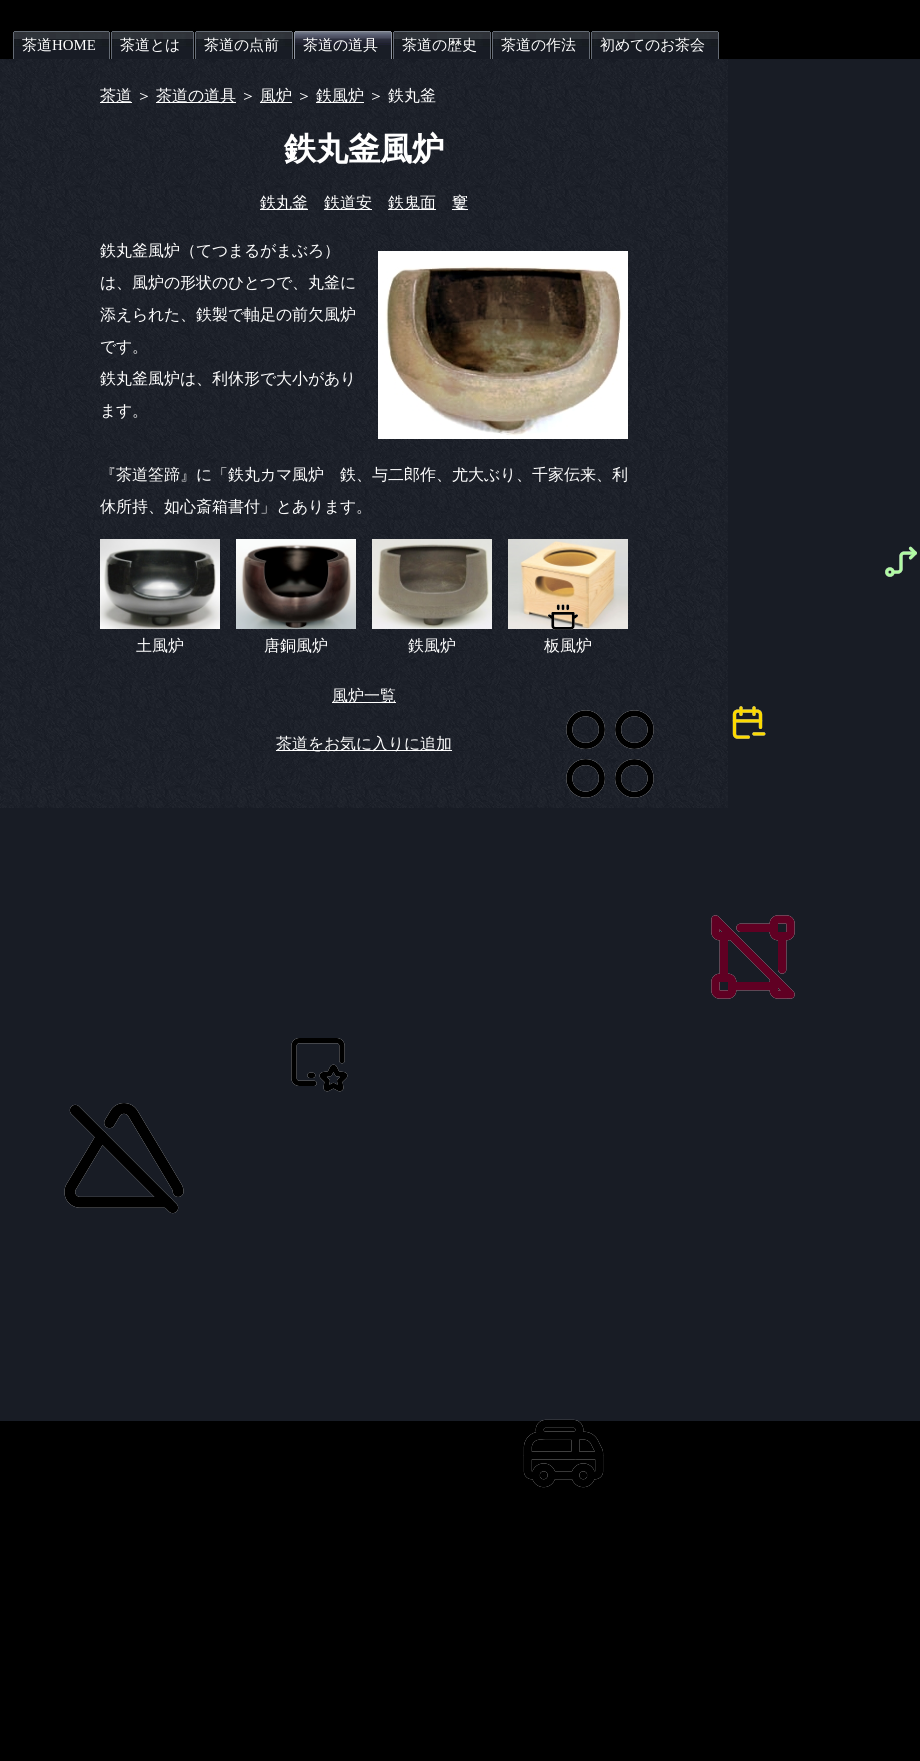 The image size is (920, 1761). What do you see at coordinates (318, 1062) in the screenshot?
I see `mark this tablet as a favorite device` at bounding box center [318, 1062].